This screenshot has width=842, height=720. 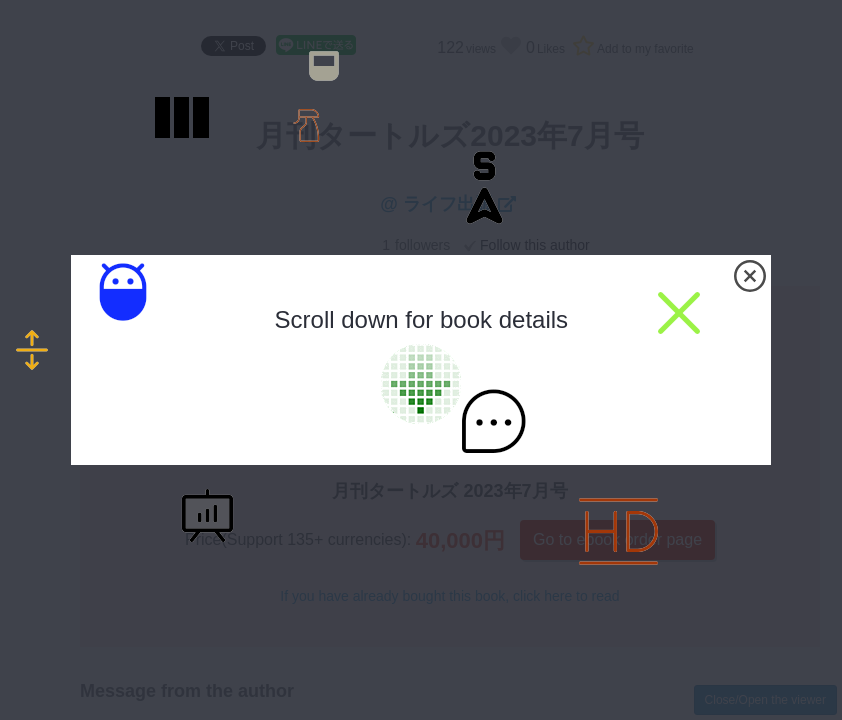 I want to click on switch to high-definition video quality, so click(x=618, y=531).